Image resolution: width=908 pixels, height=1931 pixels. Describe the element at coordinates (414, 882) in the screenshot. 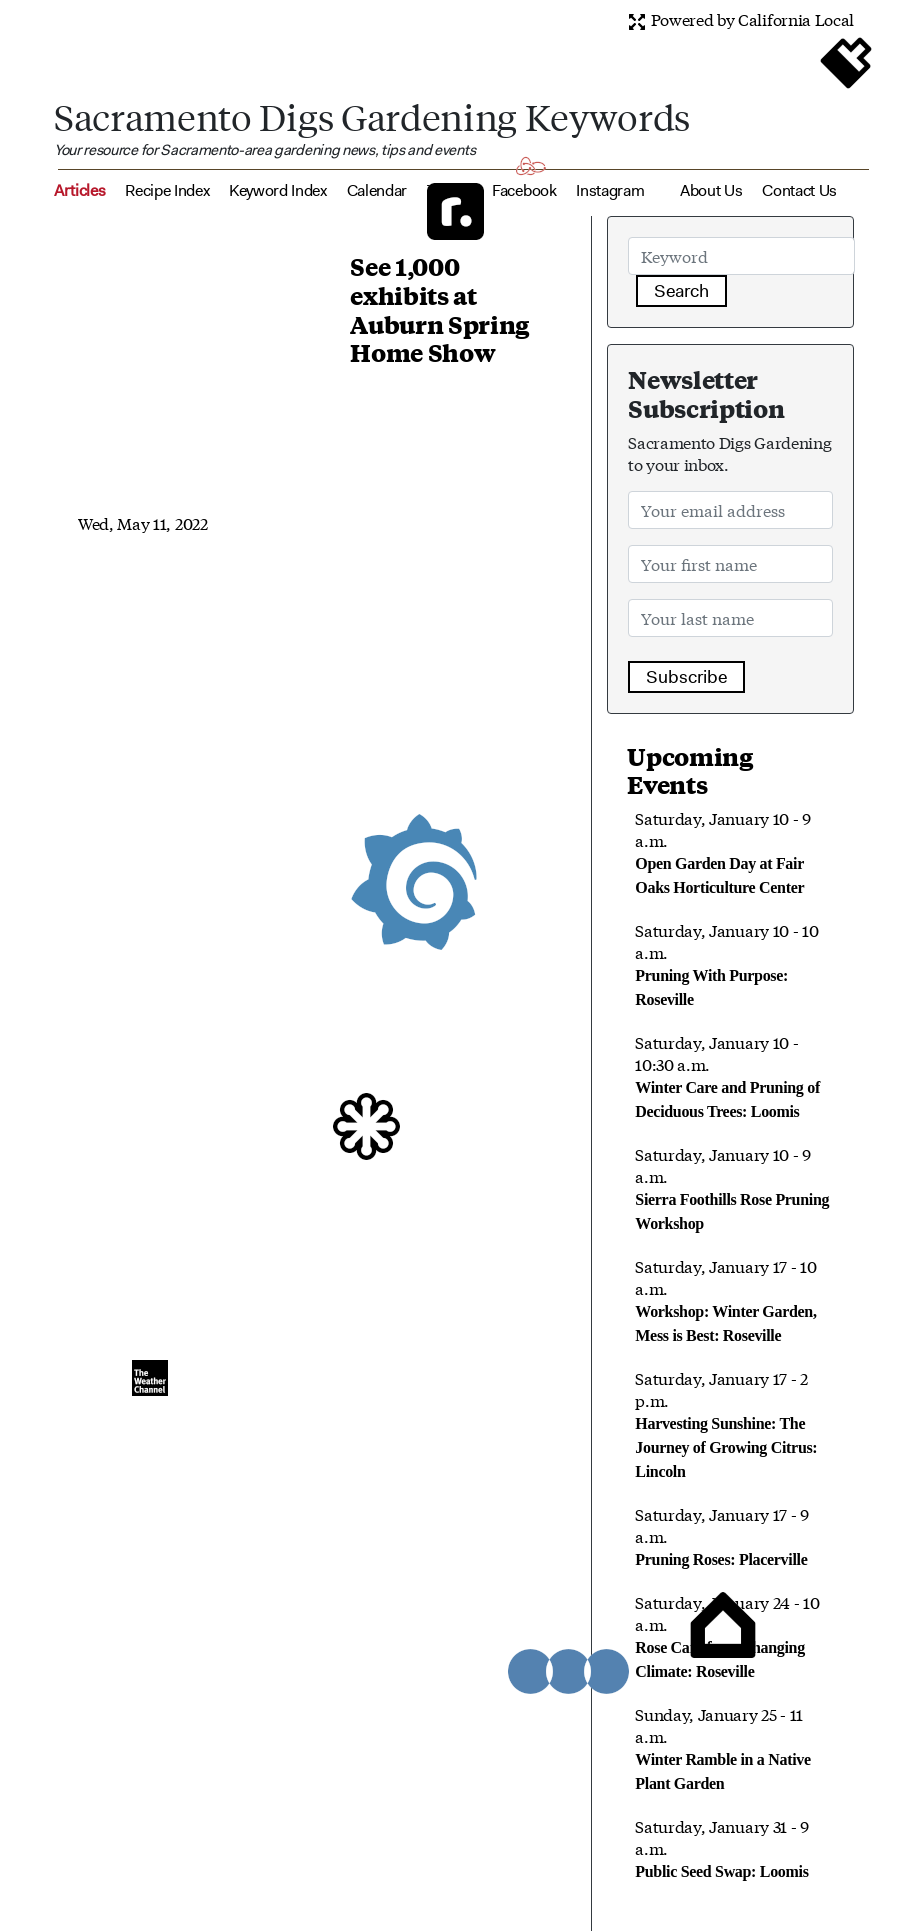

I see `open grafana dashboard` at that location.